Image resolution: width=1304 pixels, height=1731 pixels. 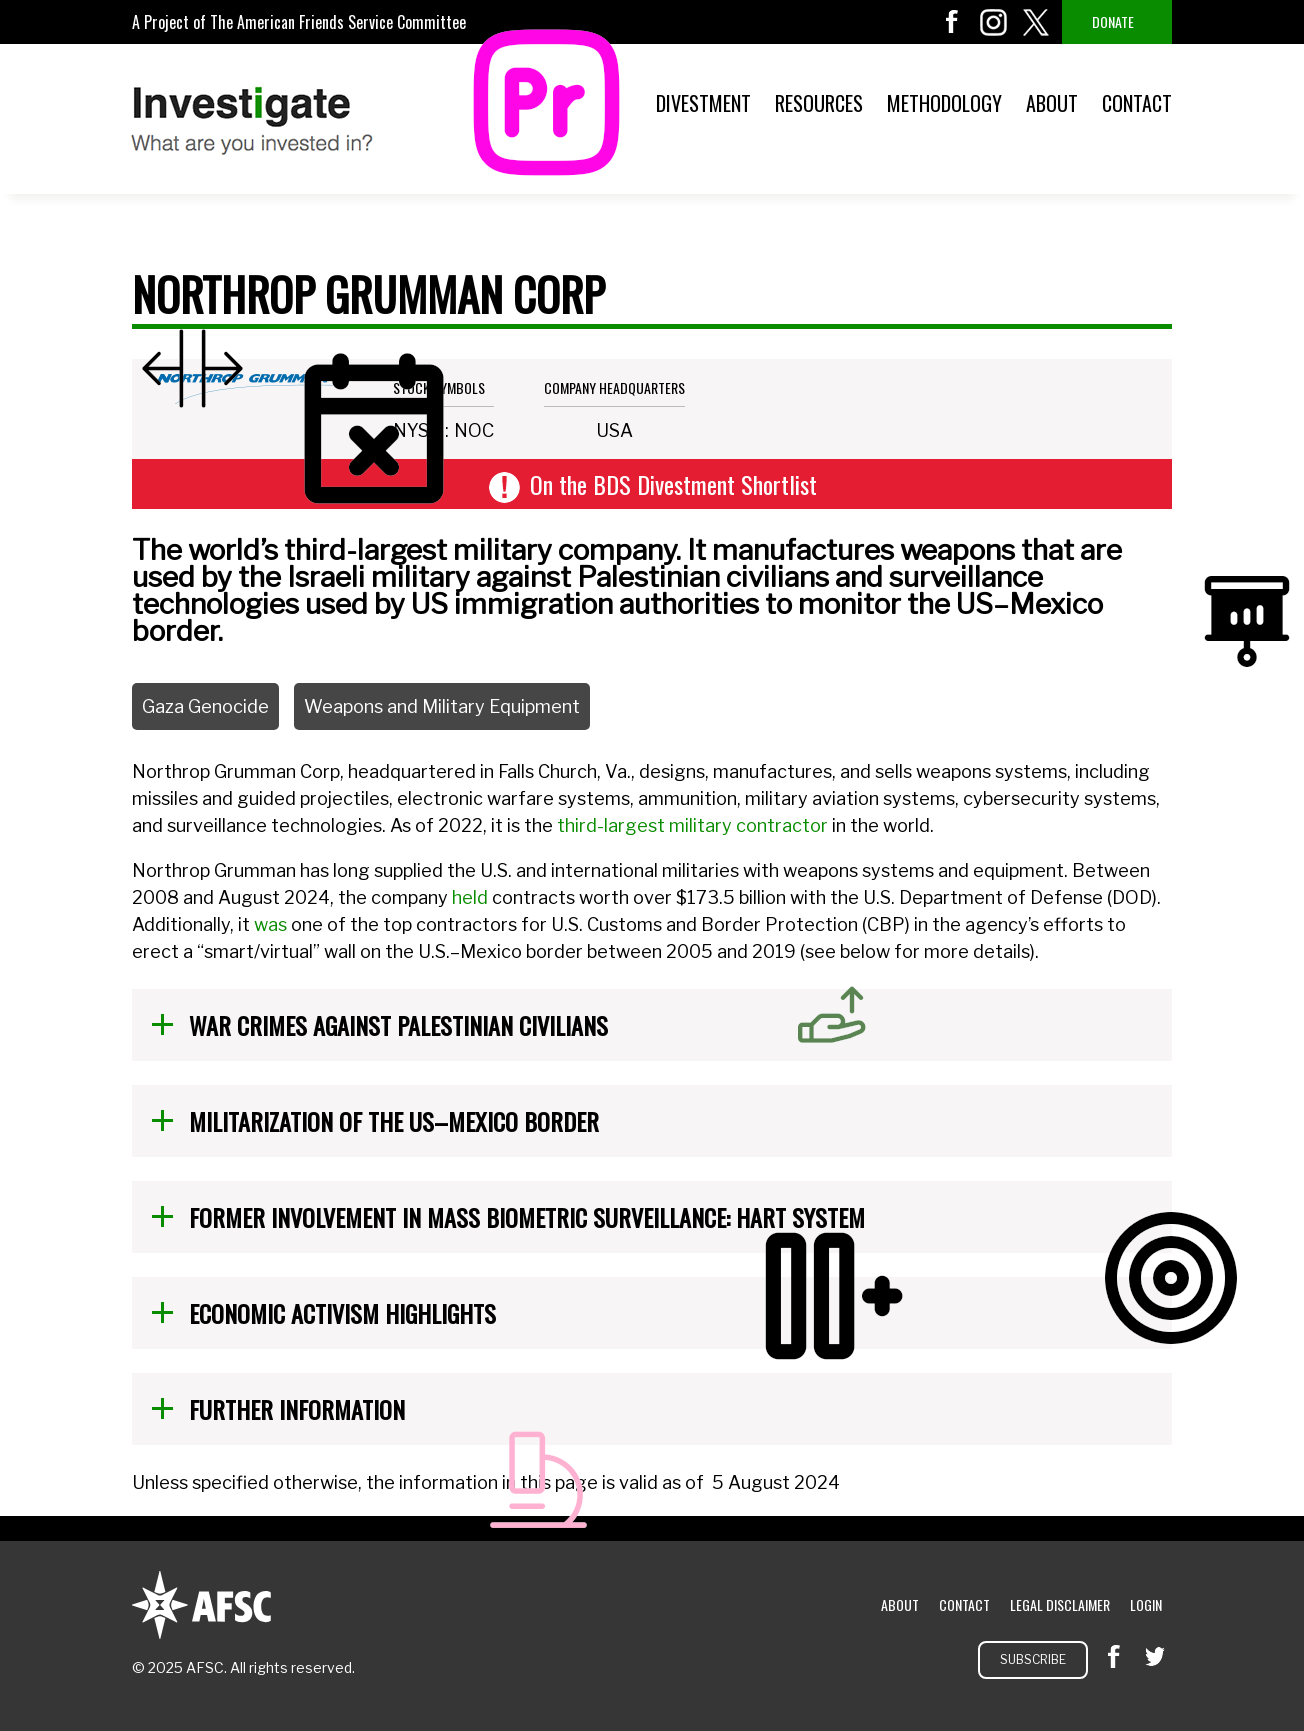 What do you see at coordinates (546, 102) in the screenshot?
I see `open Adobe Premiere Pro` at bounding box center [546, 102].